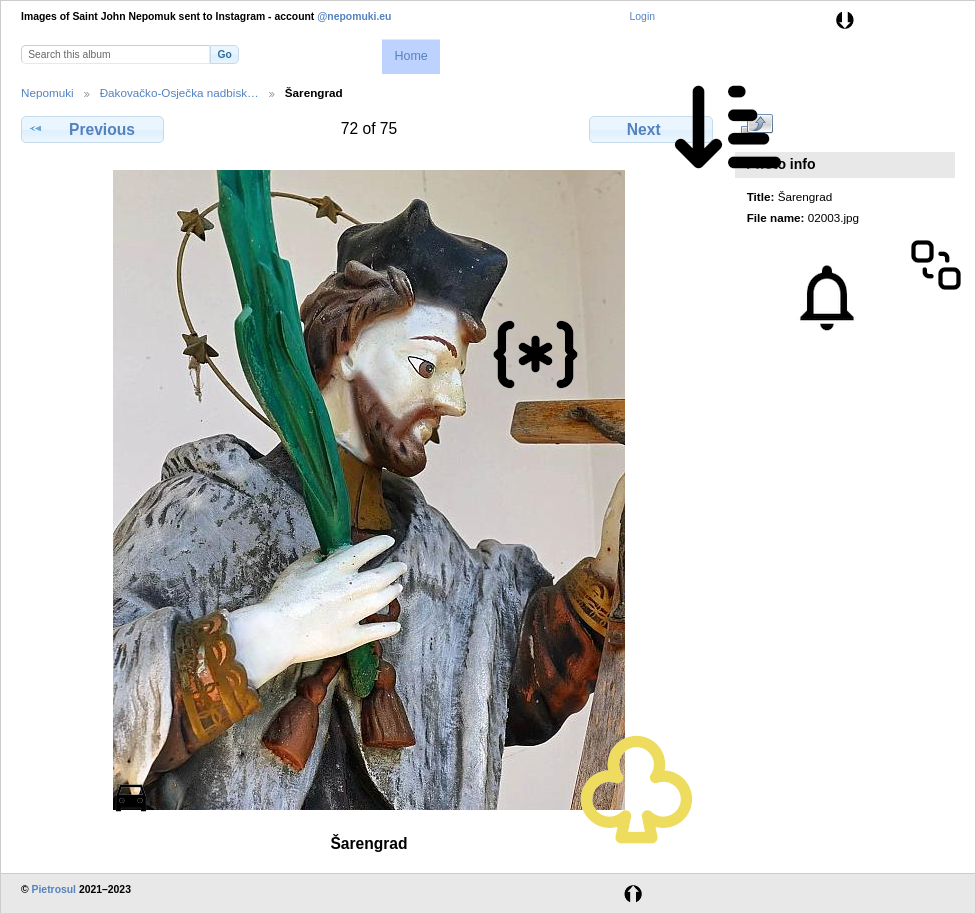  What do you see at coordinates (936, 265) in the screenshot?
I see `send selected object to back of layer stack` at bounding box center [936, 265].